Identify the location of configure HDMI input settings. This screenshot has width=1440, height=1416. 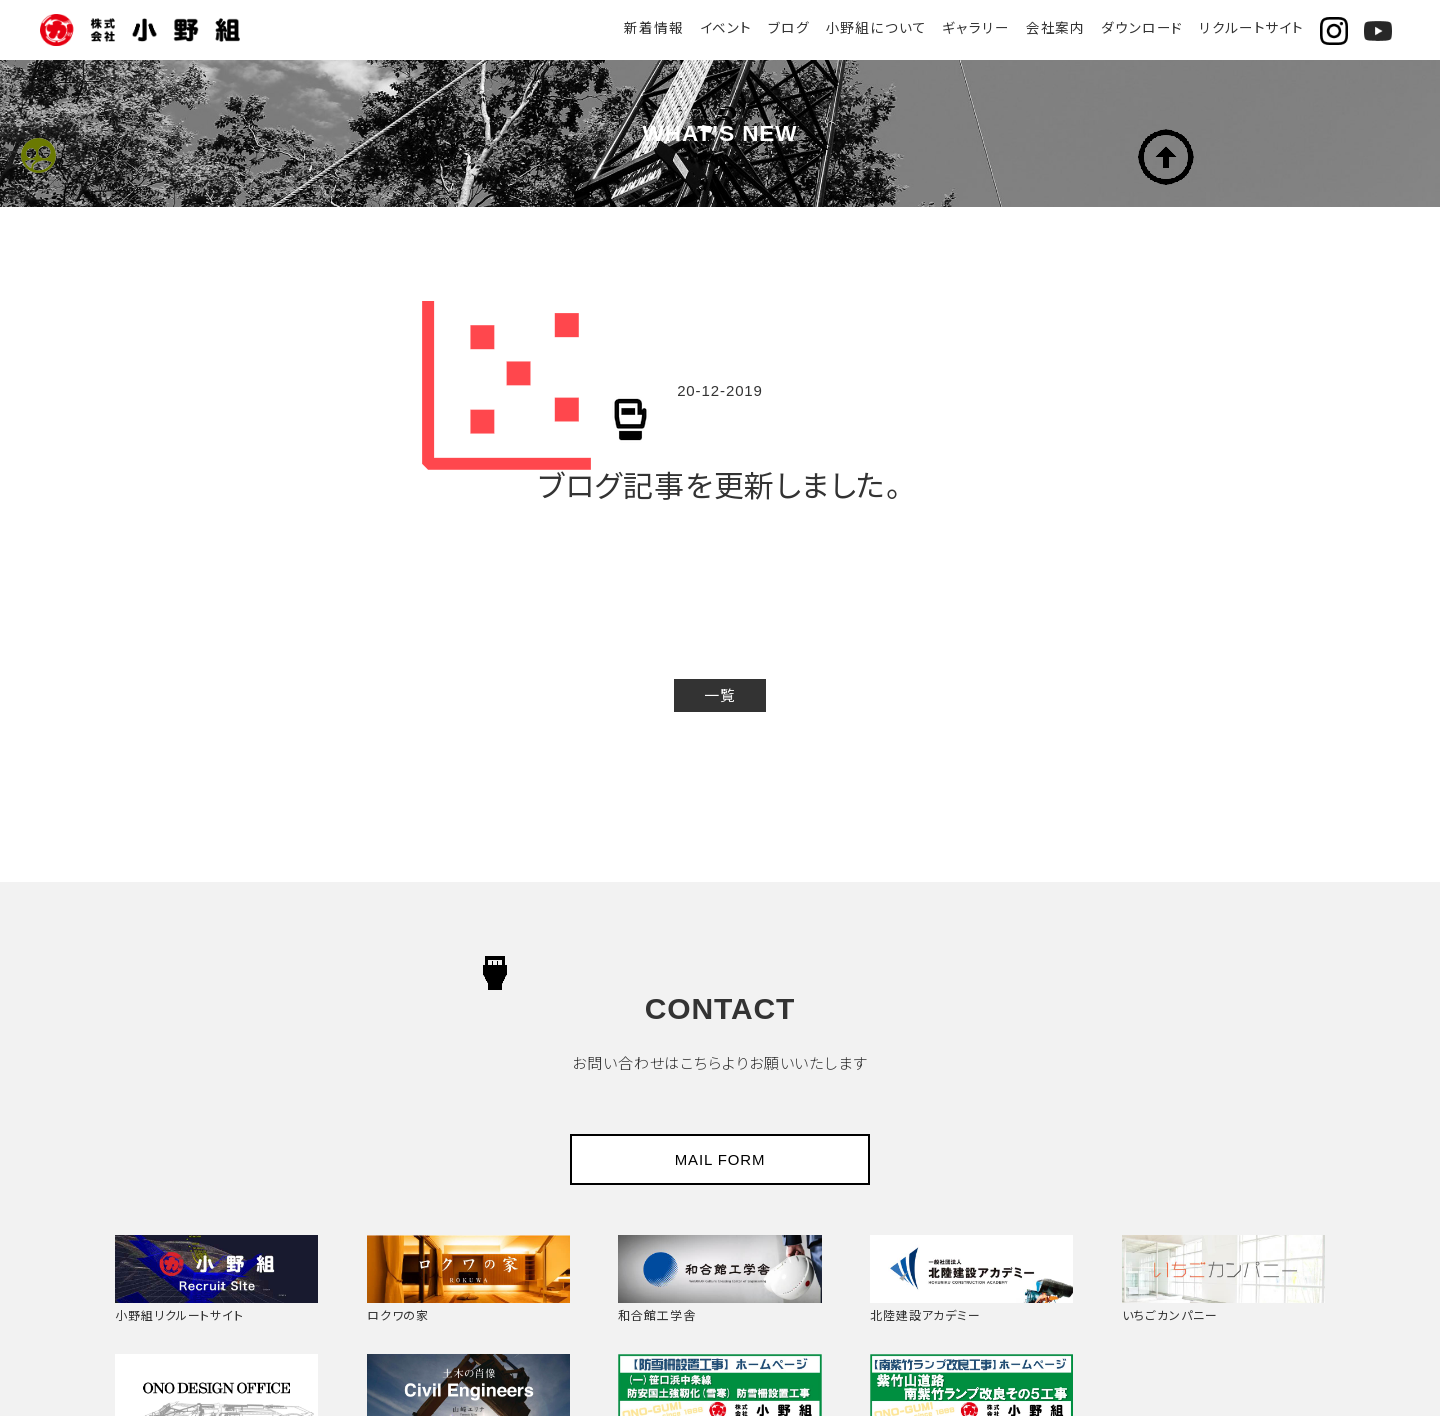
(495, 973).